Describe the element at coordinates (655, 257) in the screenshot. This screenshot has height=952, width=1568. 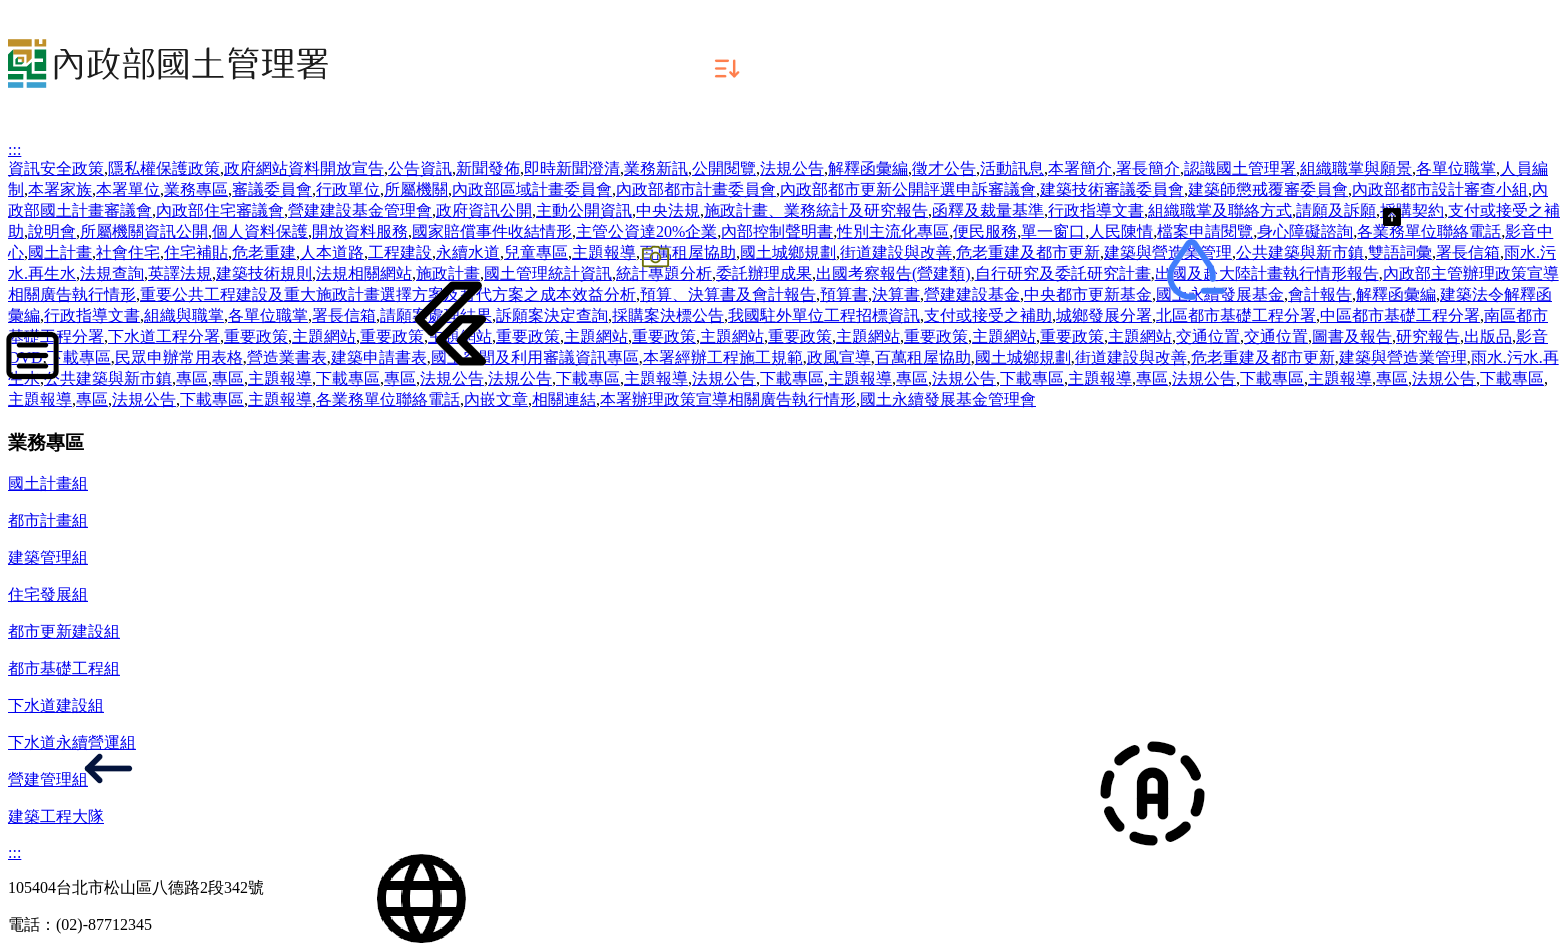
I see `take a photo or screenshot` at that location.